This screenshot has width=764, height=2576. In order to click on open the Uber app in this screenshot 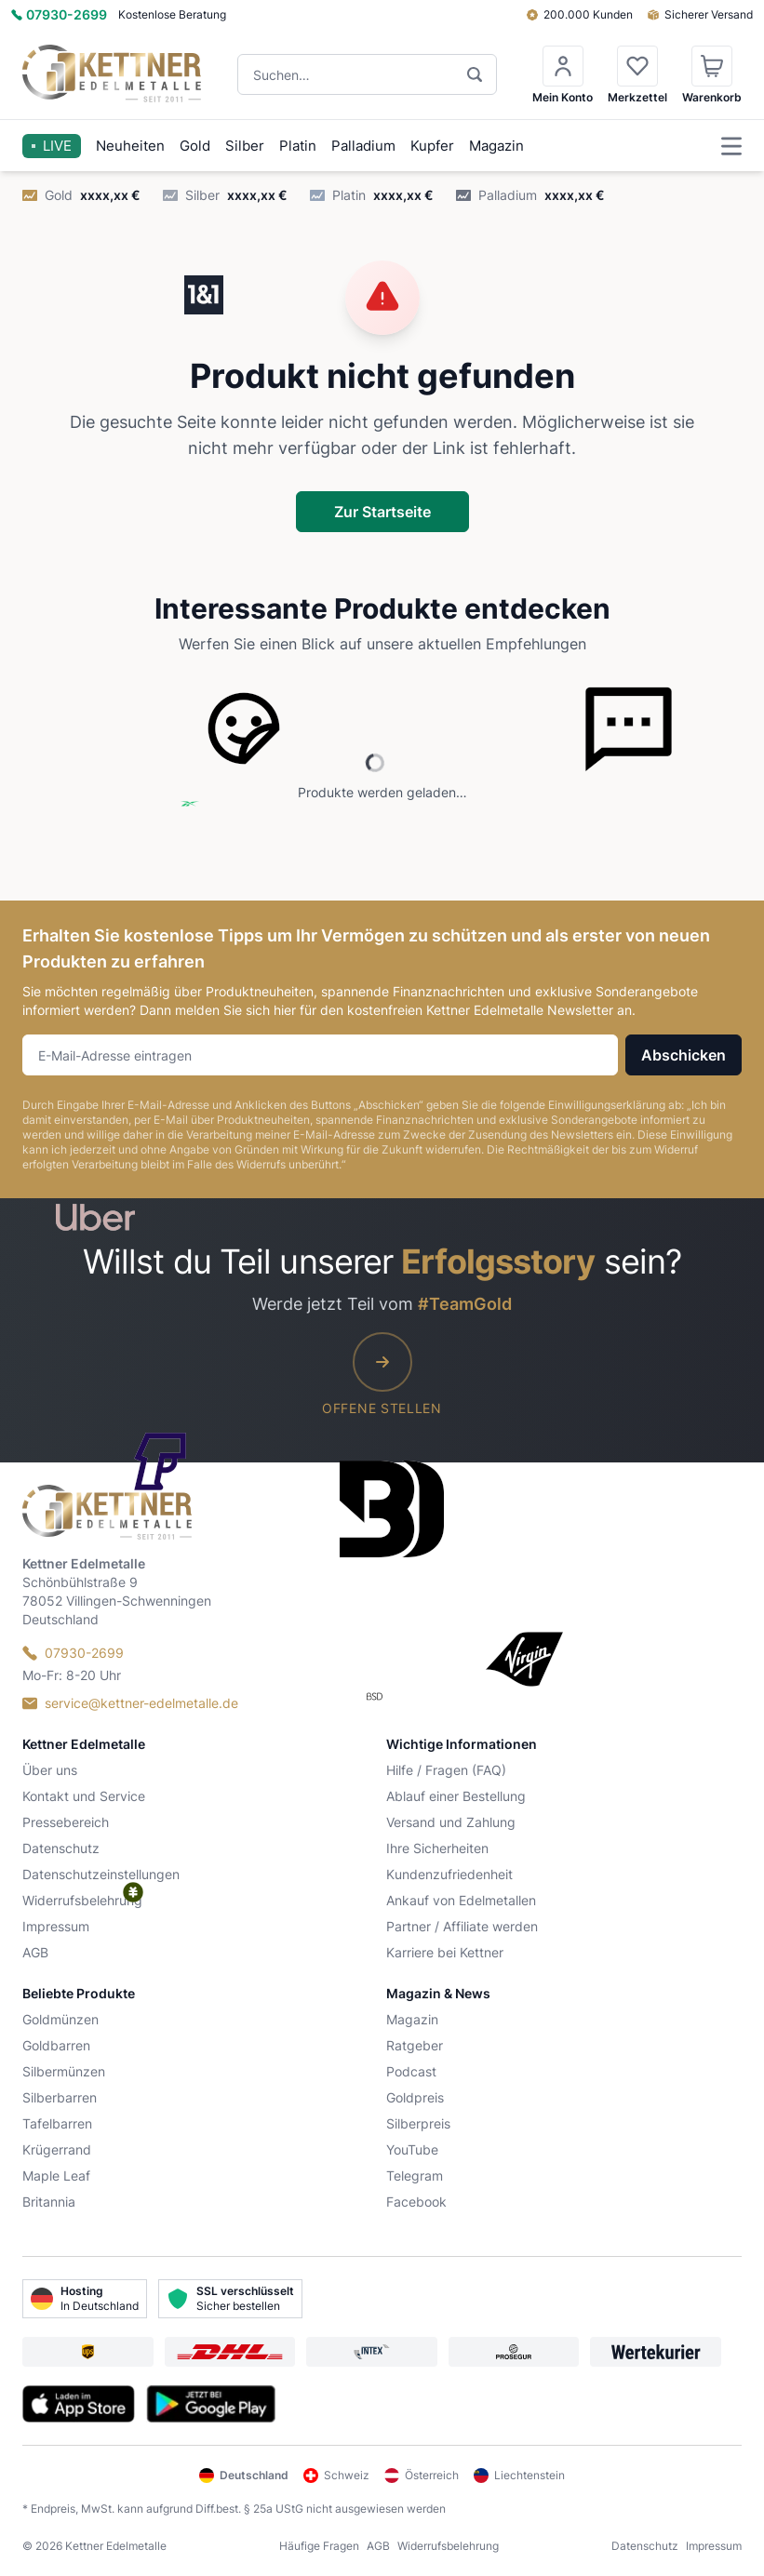, I will do `click(95, 1217)`.